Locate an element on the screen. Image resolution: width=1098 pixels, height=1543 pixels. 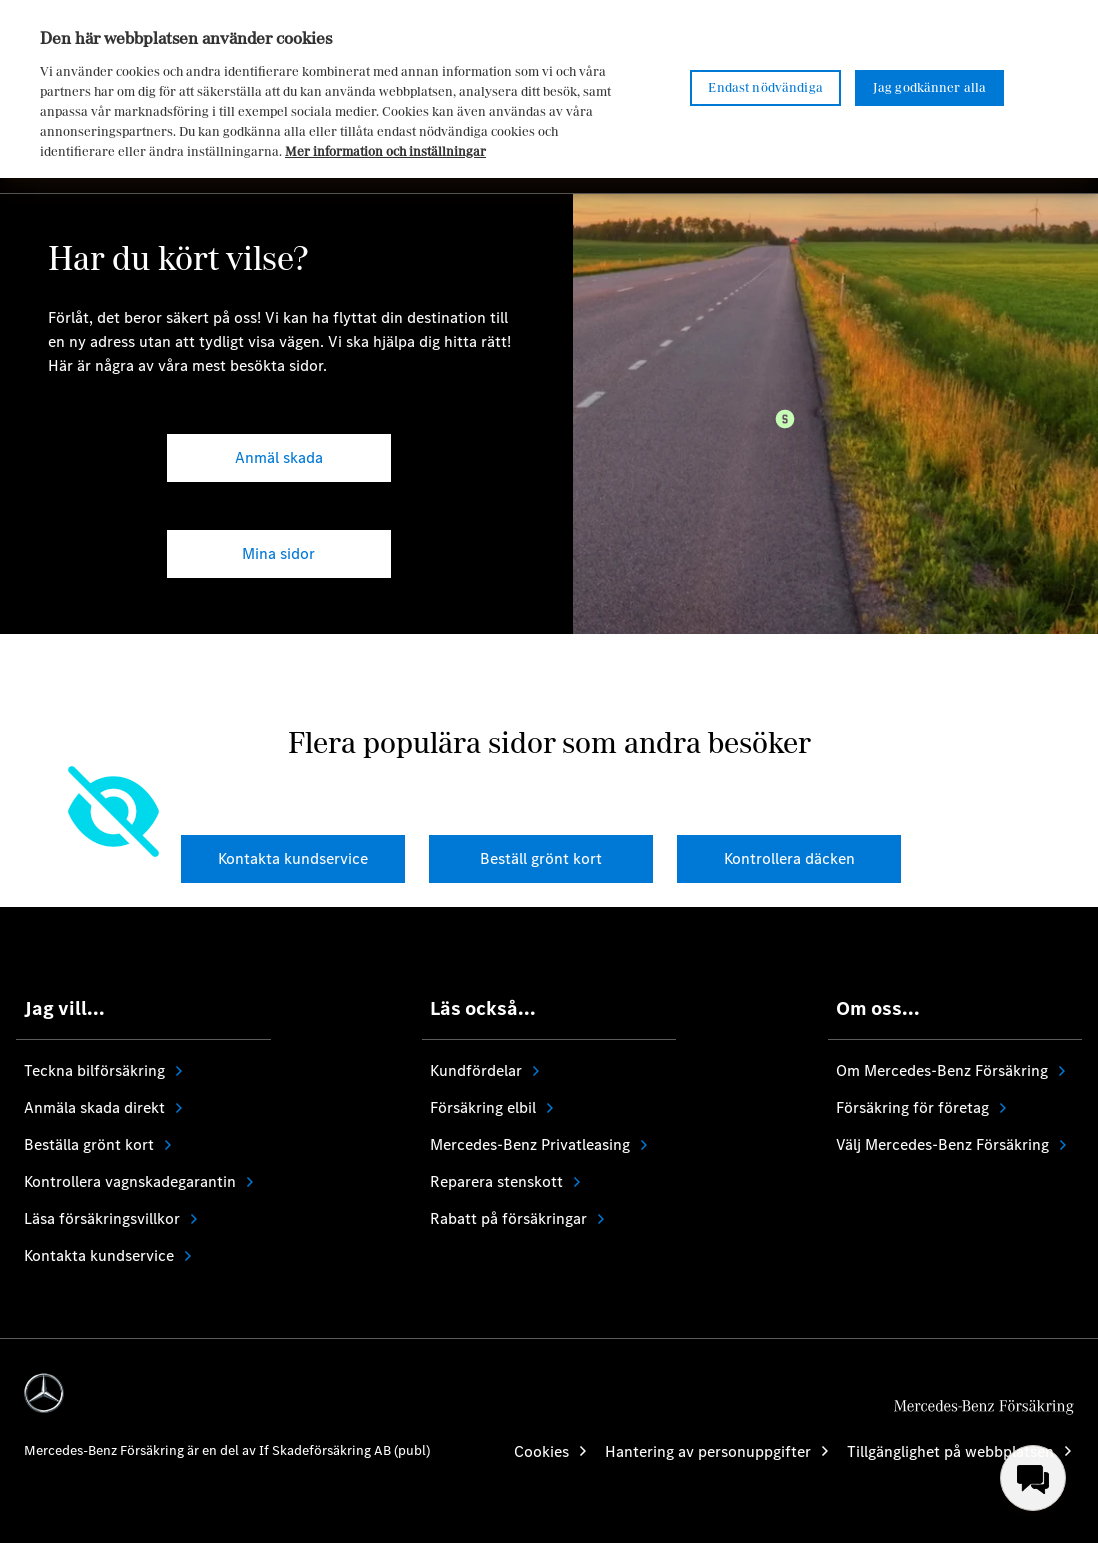
hide password or sensitive content is located at coordinates (113, 811).